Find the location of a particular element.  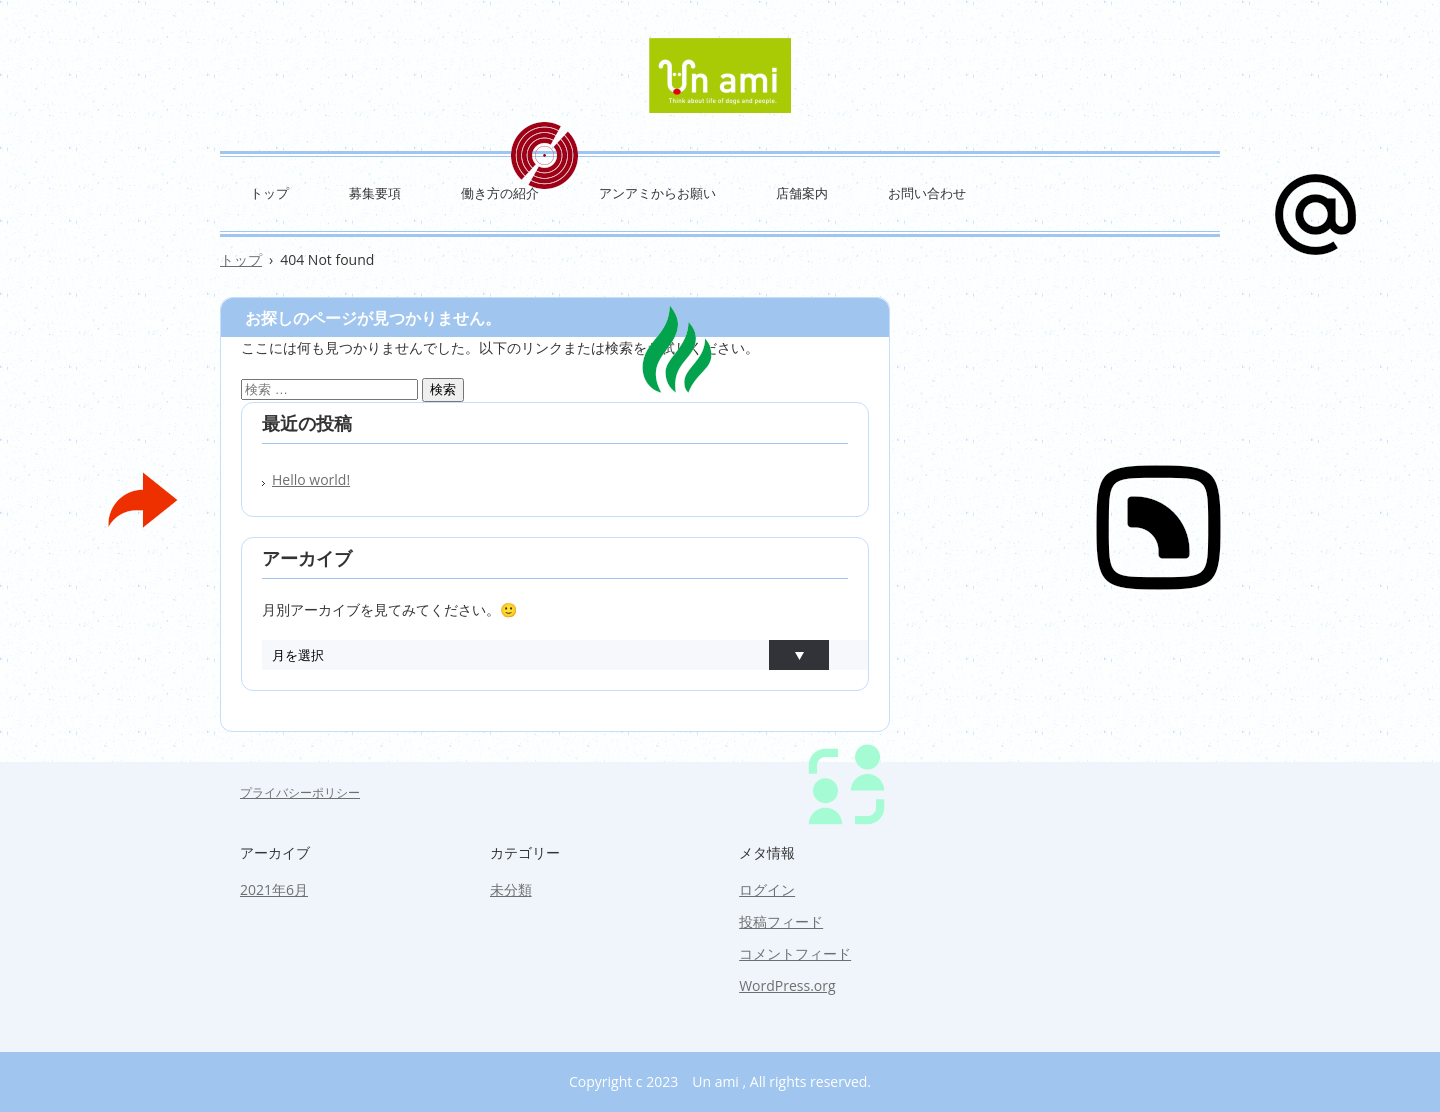

compose a new email is located at coordinates (1315, 214).